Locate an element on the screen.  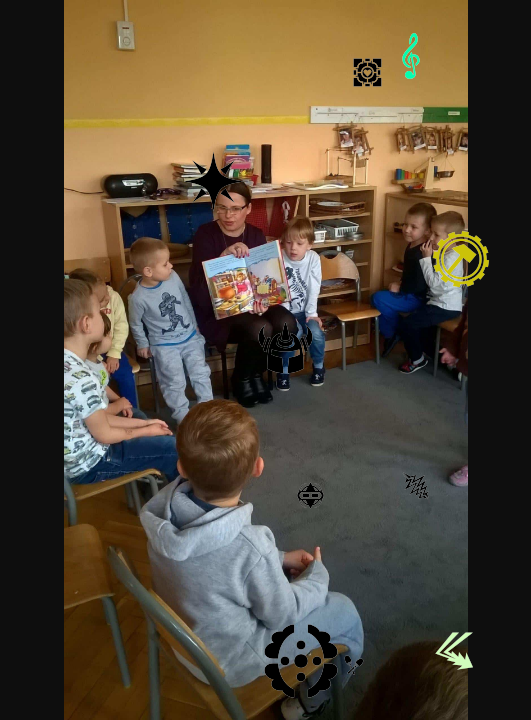
redirect or reroute an action is located at coordinates (454, 651).